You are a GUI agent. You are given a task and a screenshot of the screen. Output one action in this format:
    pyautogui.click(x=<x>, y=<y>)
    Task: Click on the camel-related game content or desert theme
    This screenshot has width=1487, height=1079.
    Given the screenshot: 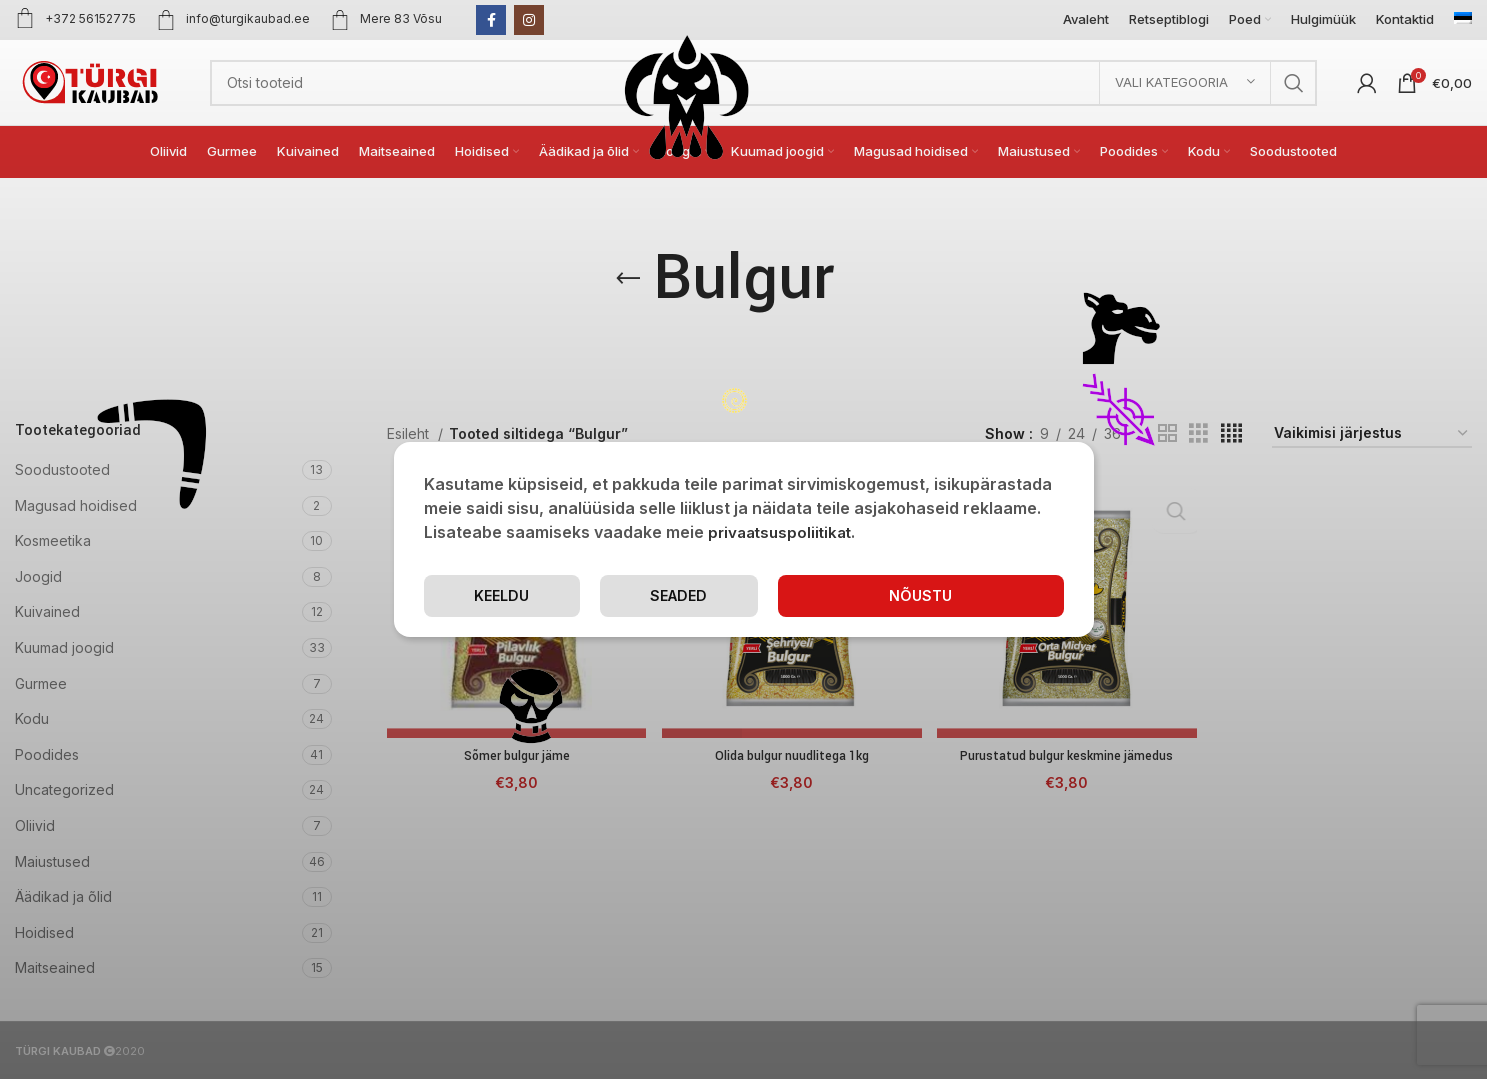 What is the action you would take?
    pyautogui.click(x=1121, y=325)
    